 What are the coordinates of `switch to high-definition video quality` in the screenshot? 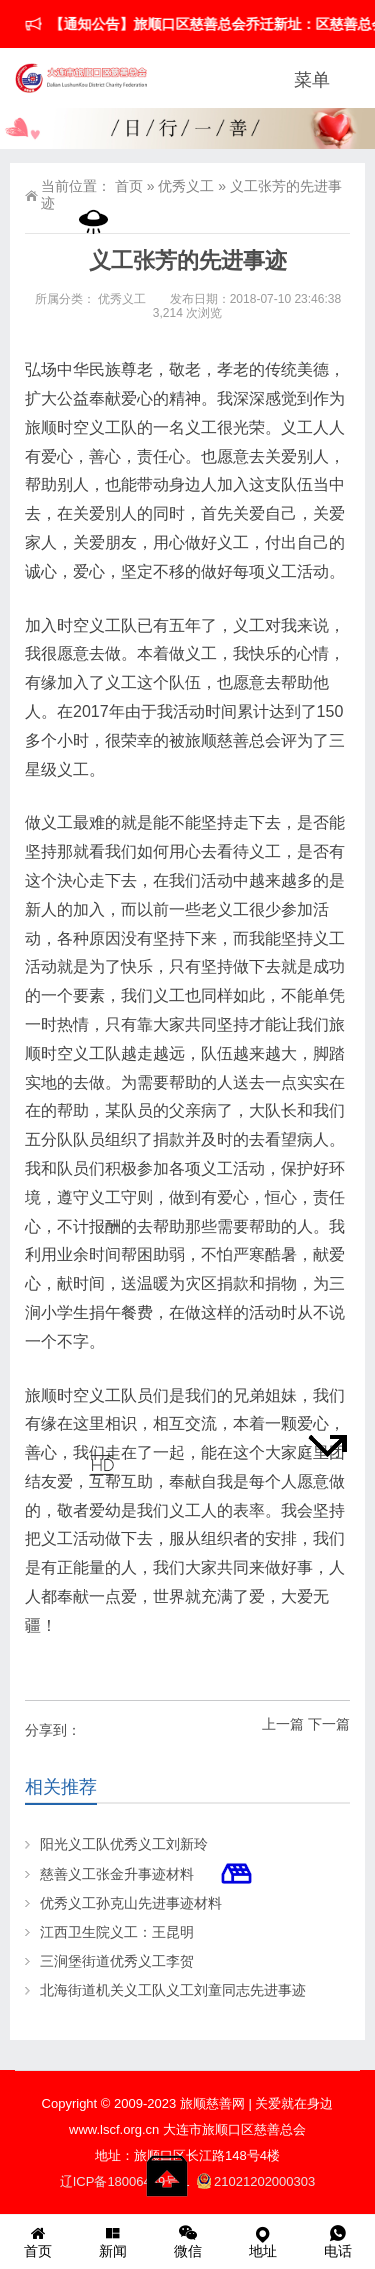 It's located at (102, 1465).